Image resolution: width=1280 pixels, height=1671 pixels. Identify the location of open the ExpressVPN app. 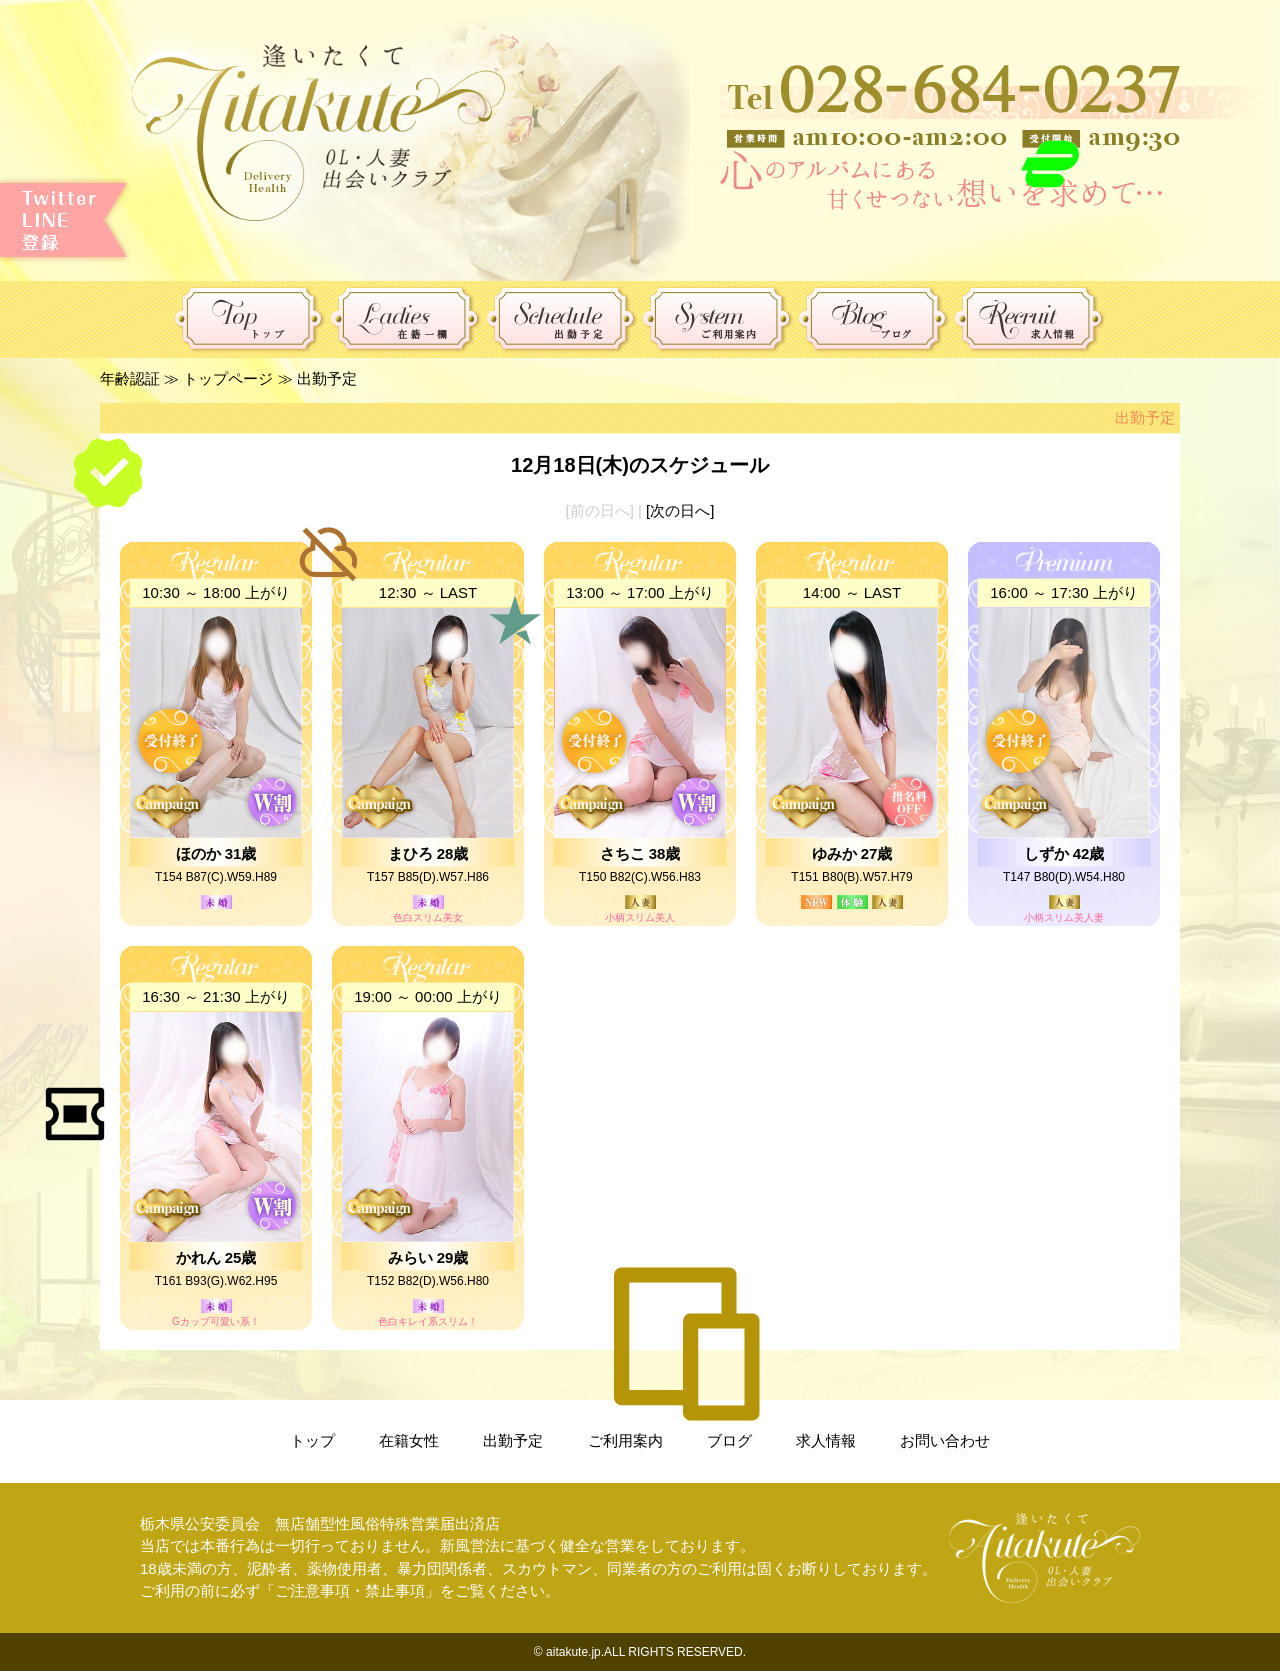
(1050, 164).